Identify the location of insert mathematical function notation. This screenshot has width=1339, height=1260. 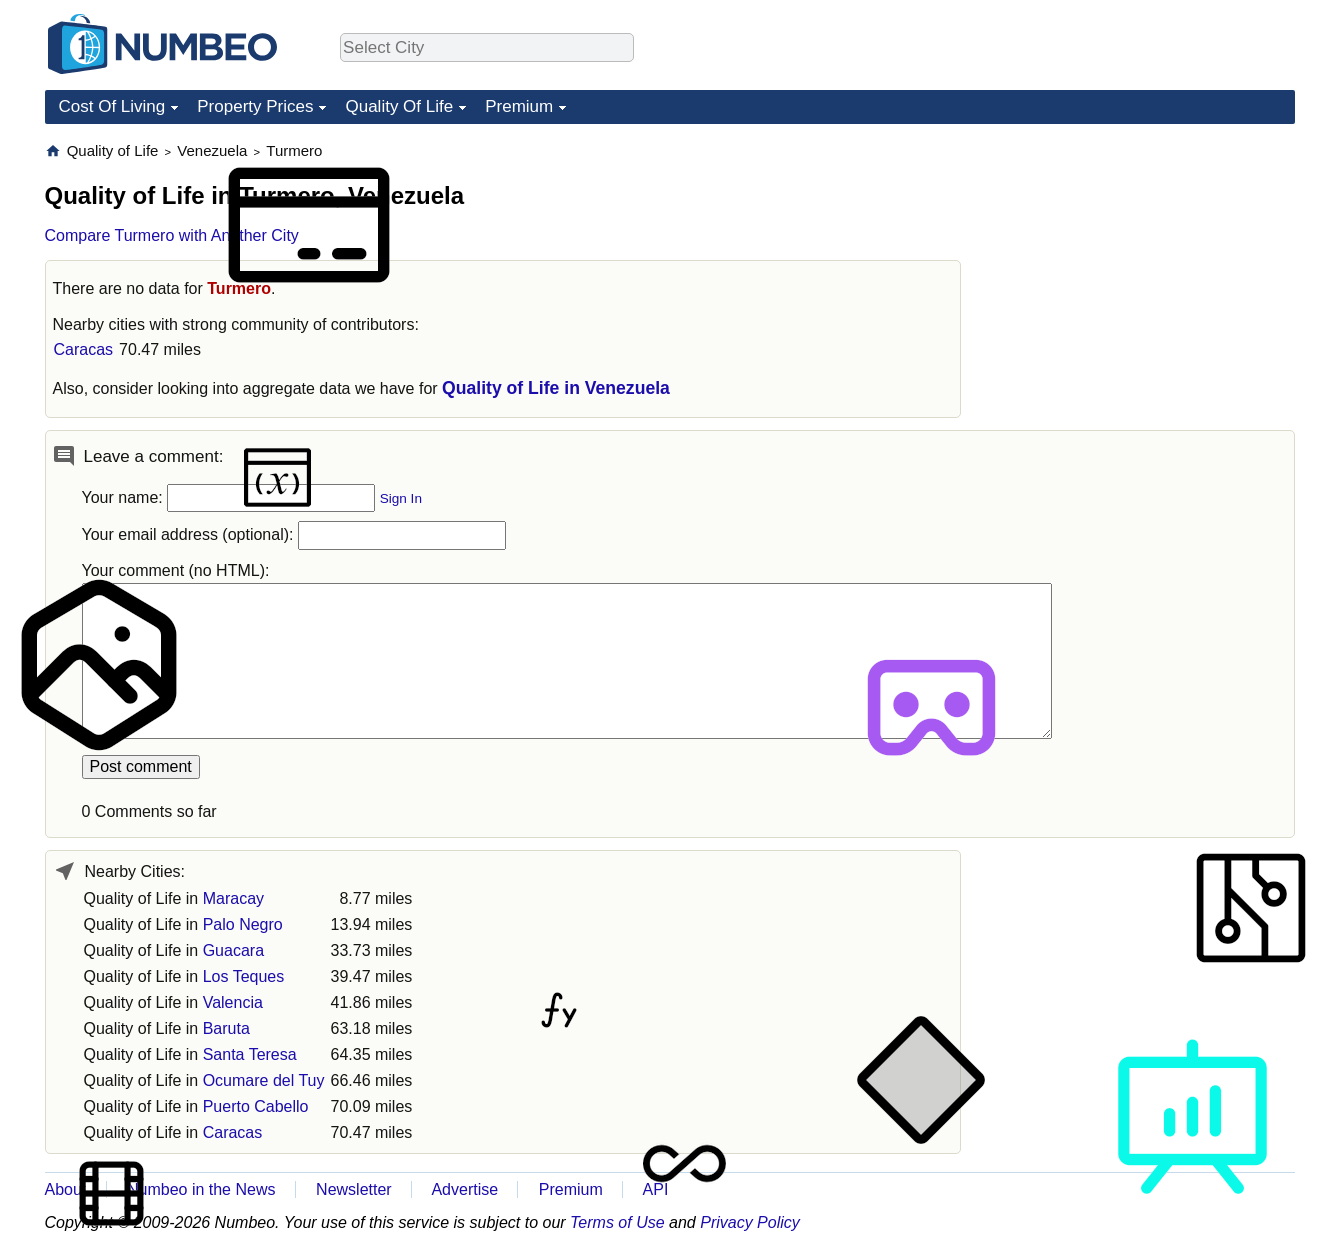
(559, 1010).